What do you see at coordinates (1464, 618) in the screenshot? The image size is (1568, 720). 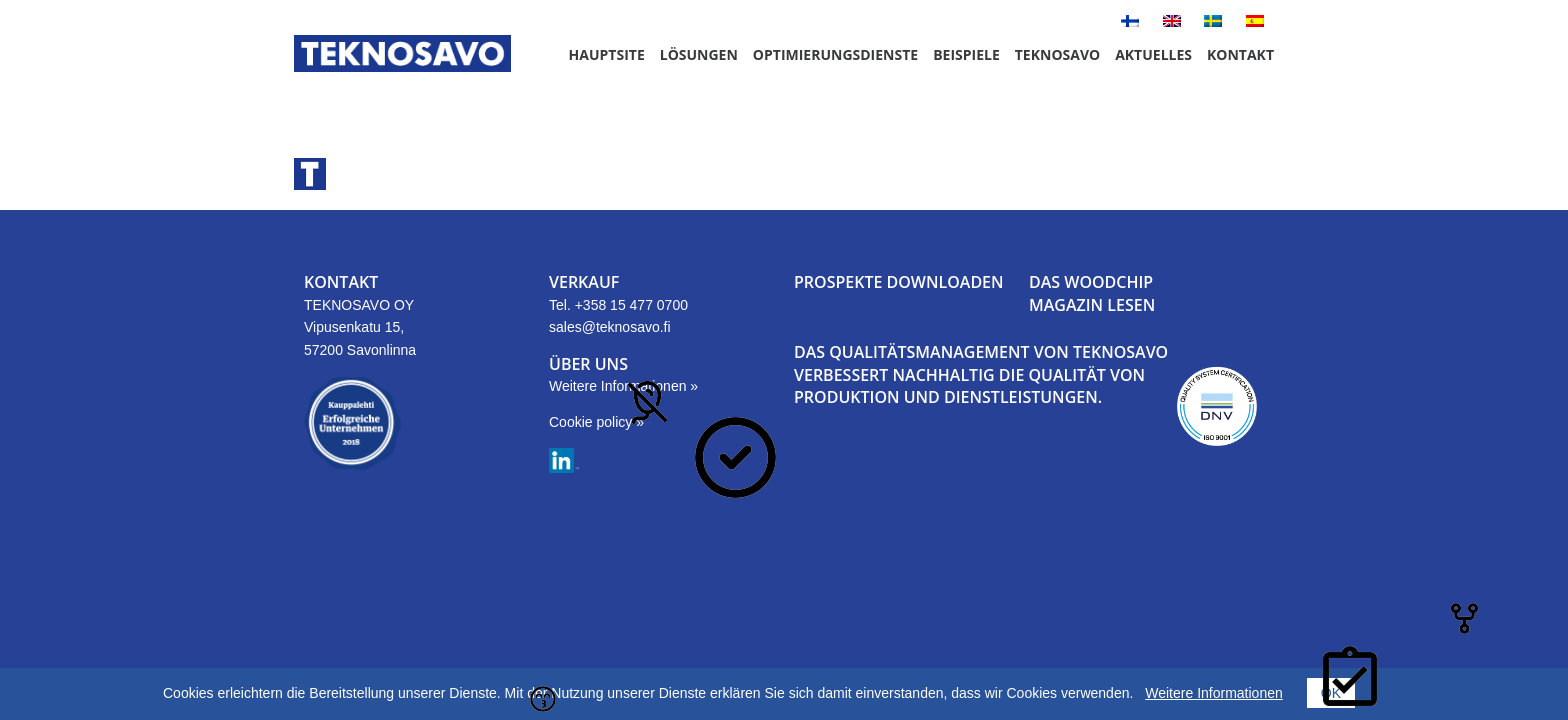 I see `fork a repository` at bounding box center [1464, 618].